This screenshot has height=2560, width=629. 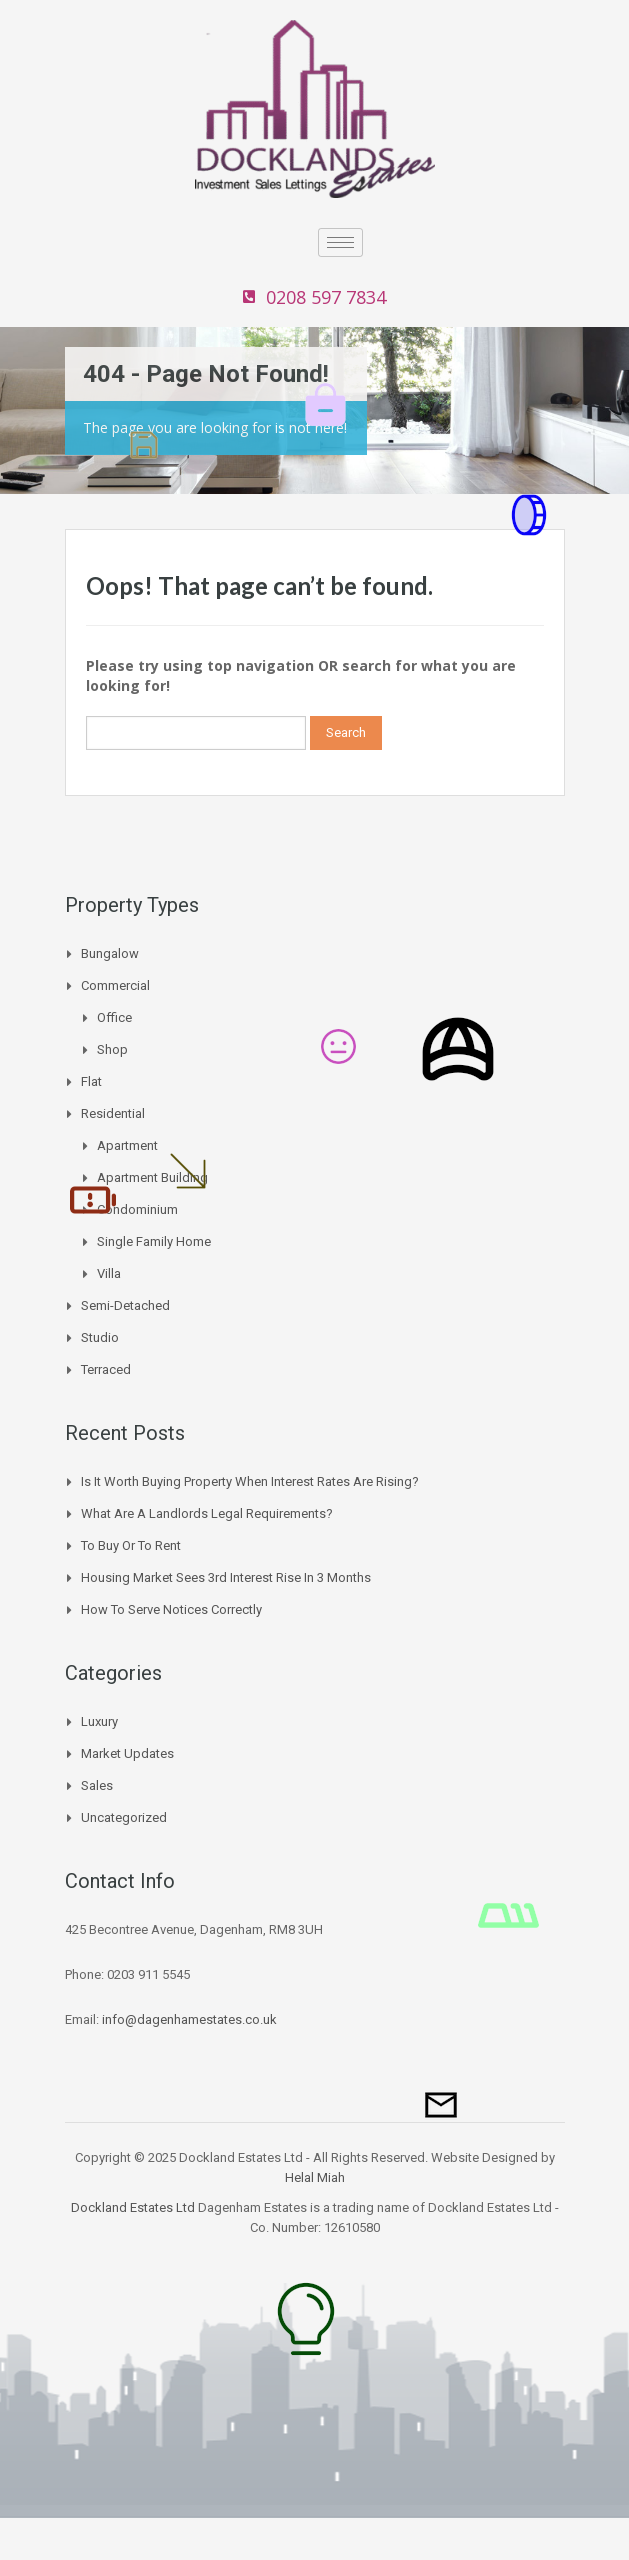 What do you see at coordinates (93, 1200) in the screenshot?
I see `indicates low battery warning` at bounding box center [93, 1200].